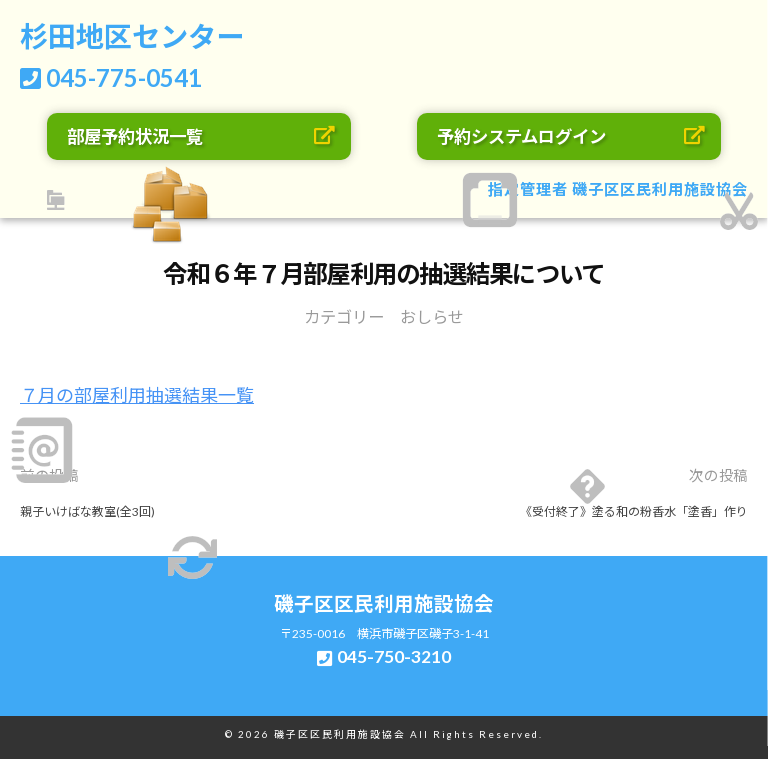 The image size is (768, 759). I want to click on indicates a help or information dialog, so click(587, 486).